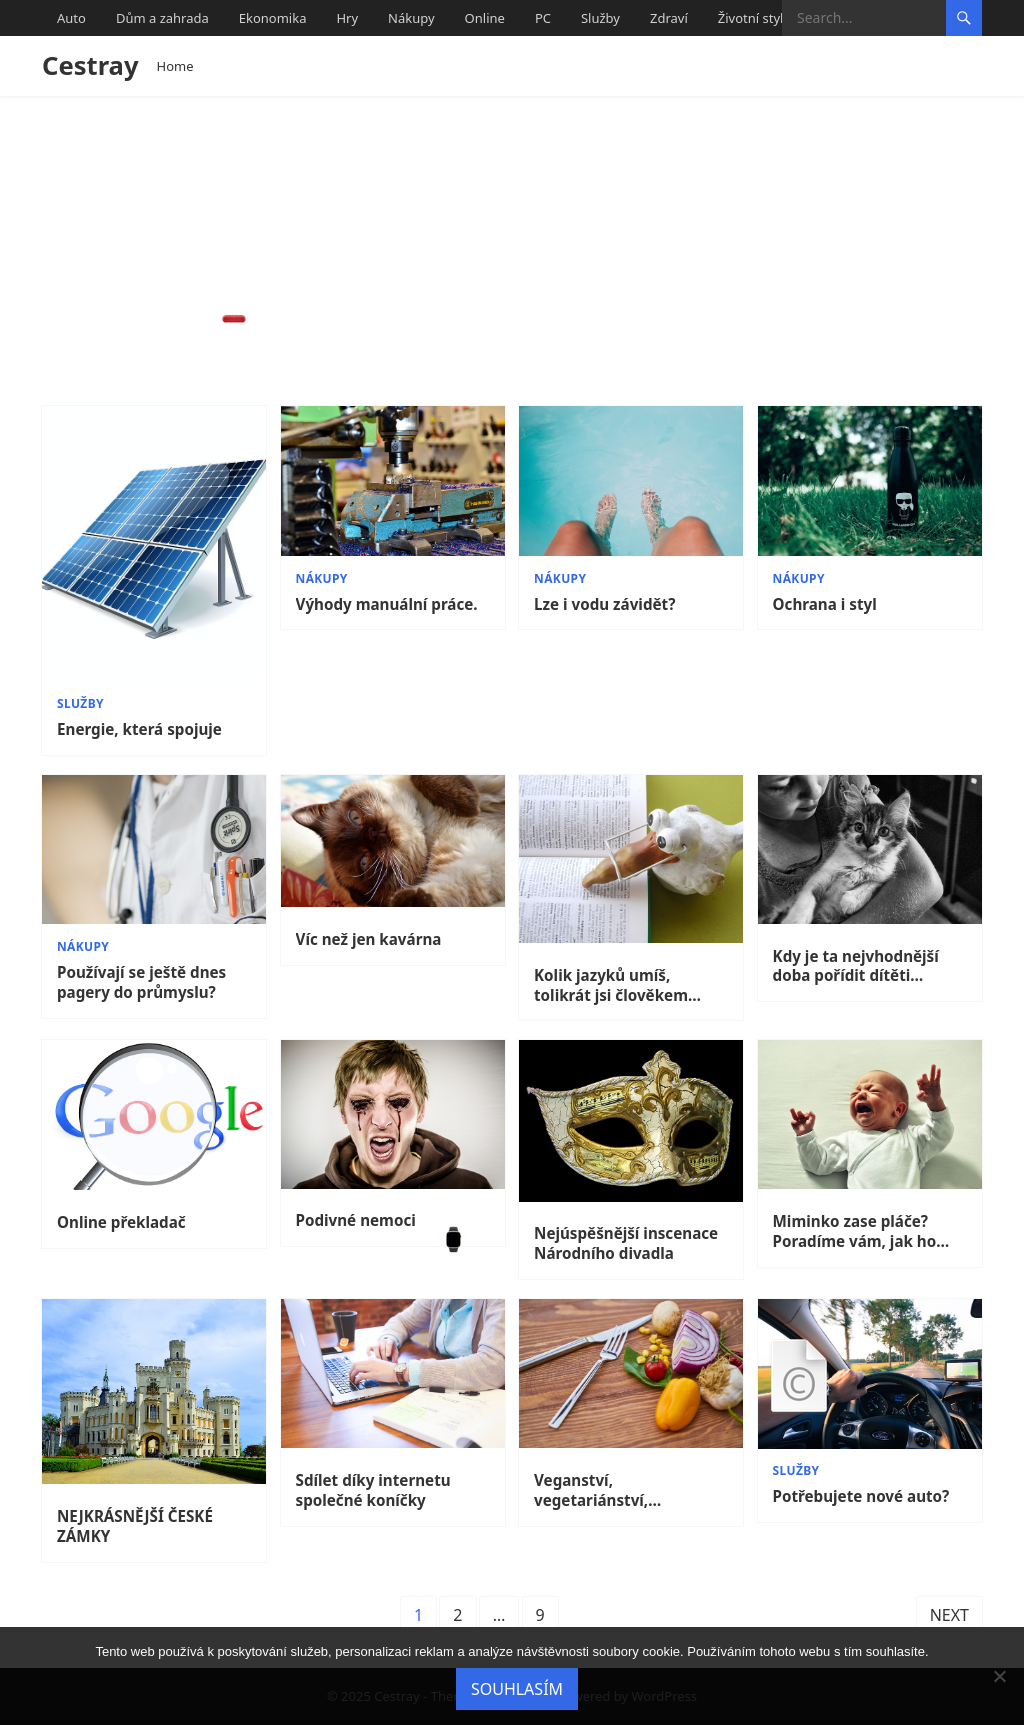 This screenshot has width=1024, height=1725. Describe the element at coordinates (453, 1239) in the screenshot. I see `apple watch series 10 device icon` at that location.